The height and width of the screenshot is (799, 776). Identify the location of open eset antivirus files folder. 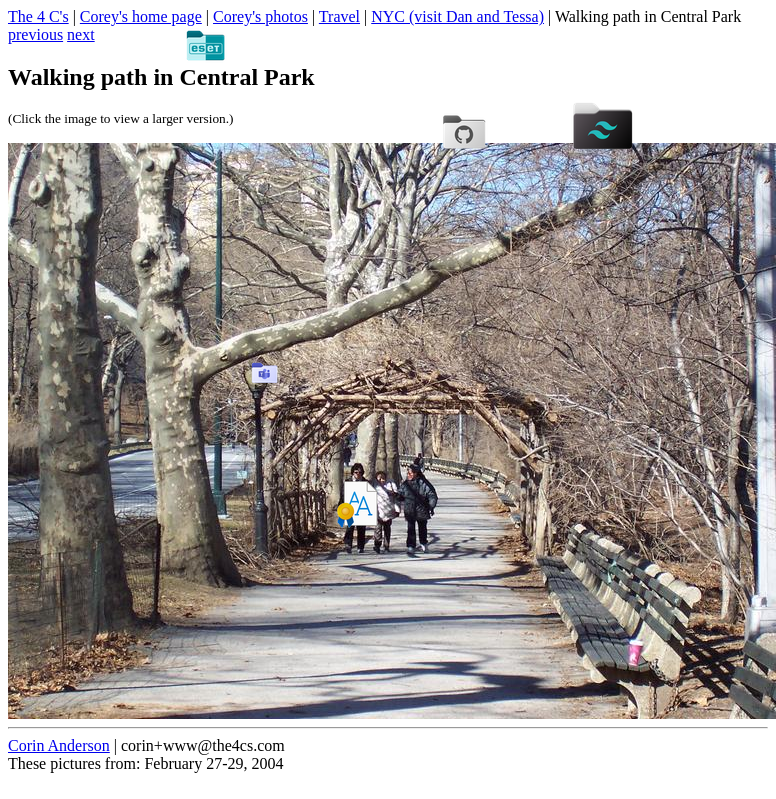
(205, 46).